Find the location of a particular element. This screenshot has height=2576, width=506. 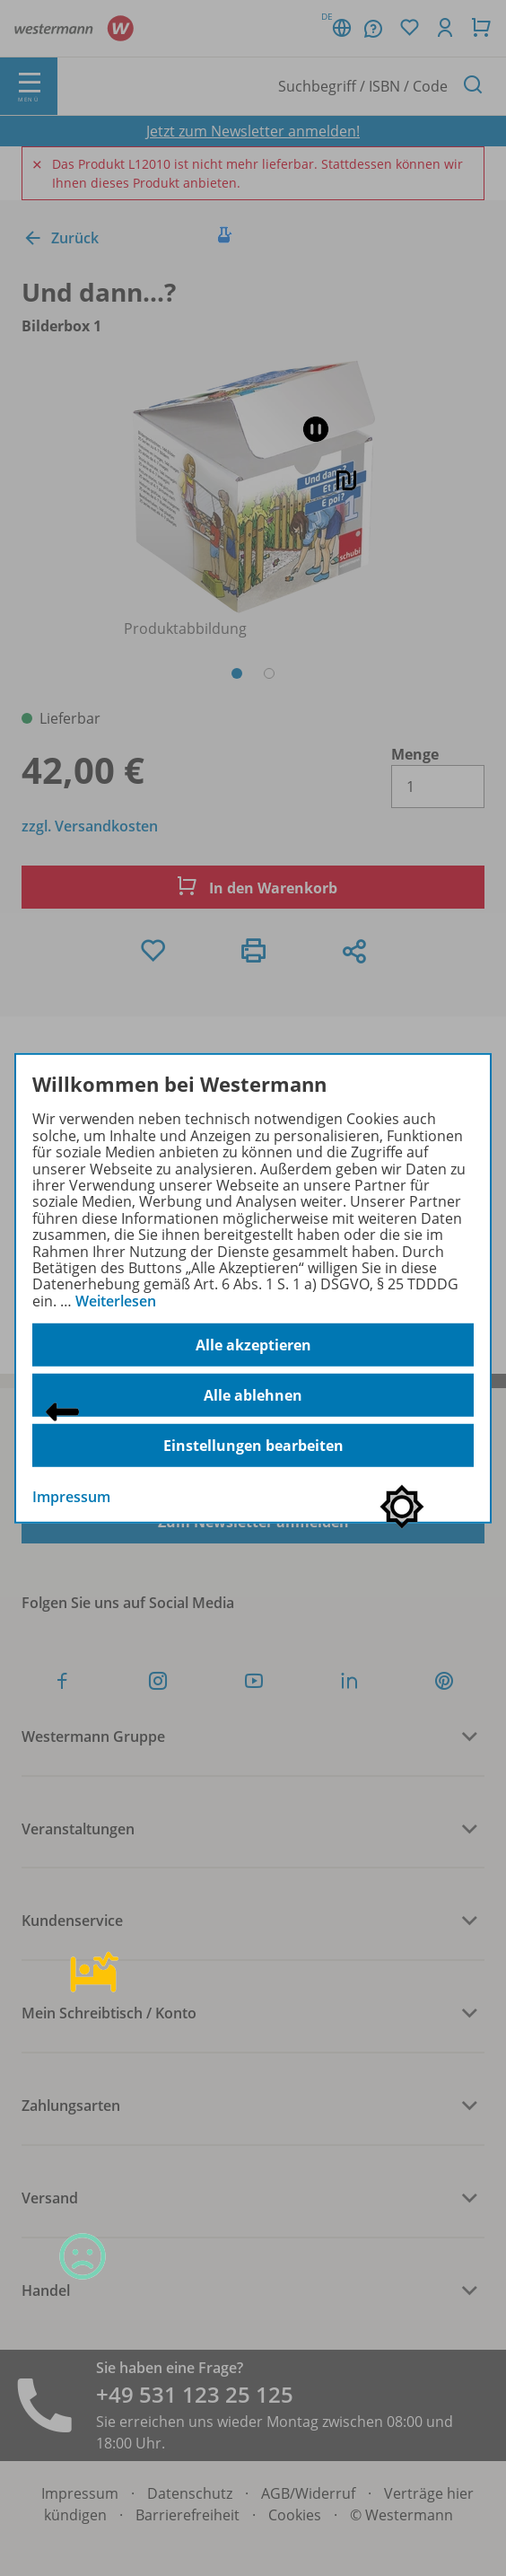

indicates price or amount in Israeli shekels is located at coordinates (346, 480).